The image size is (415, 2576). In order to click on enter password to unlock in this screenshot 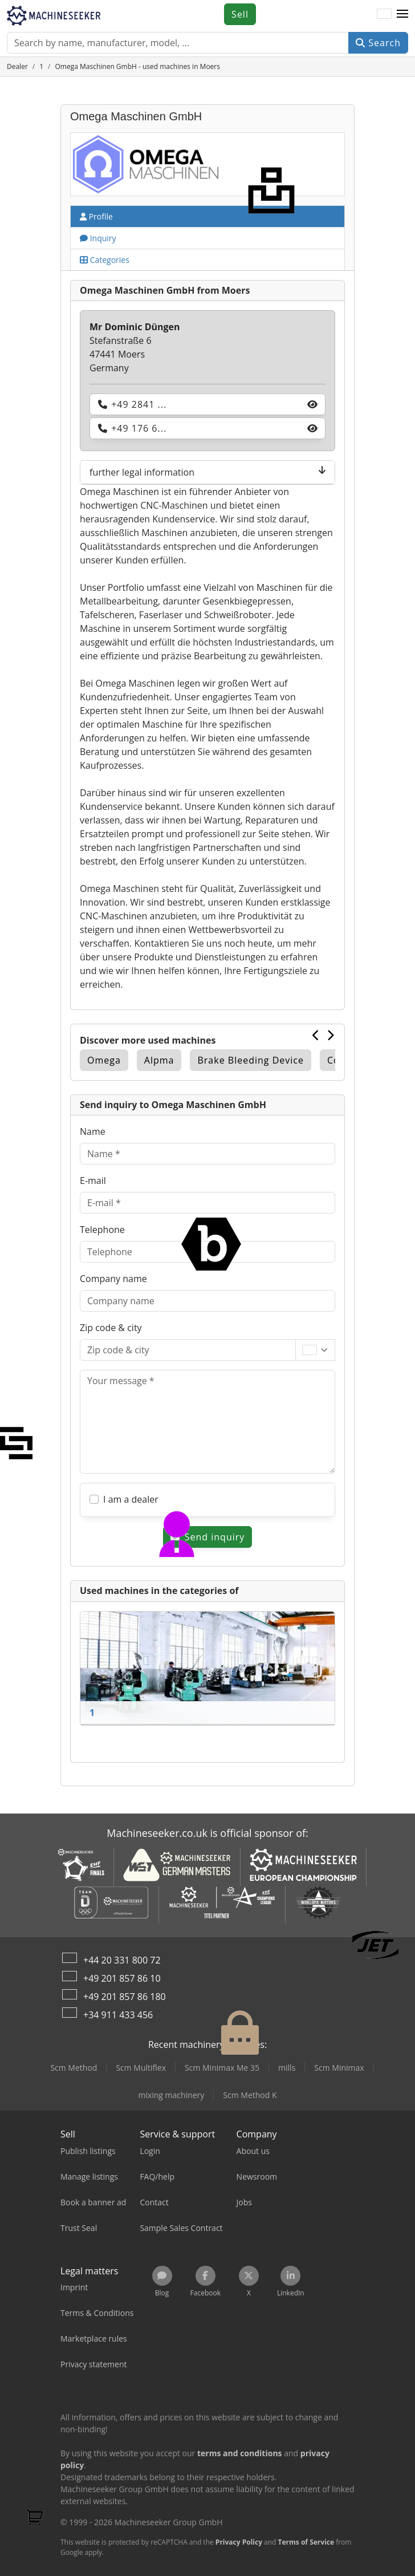, I will do `click(240, 2034)`.